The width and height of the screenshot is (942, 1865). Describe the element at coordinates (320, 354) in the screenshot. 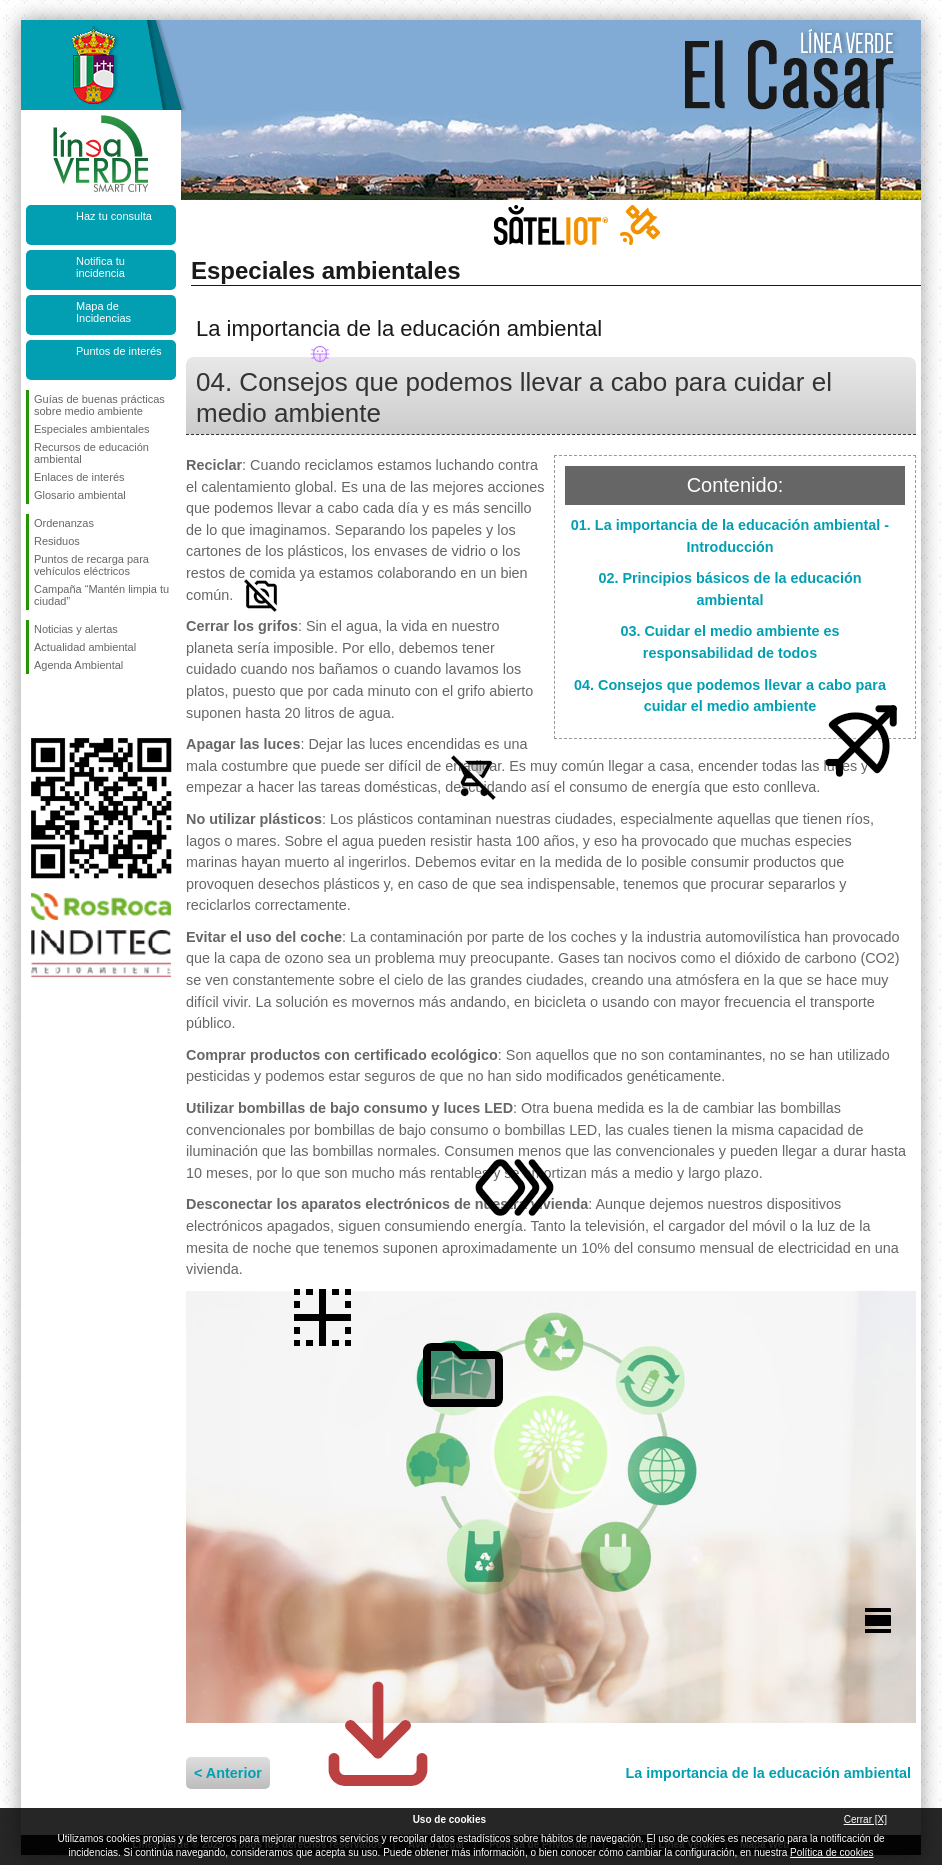

I see `report a bug or issue` at that location.